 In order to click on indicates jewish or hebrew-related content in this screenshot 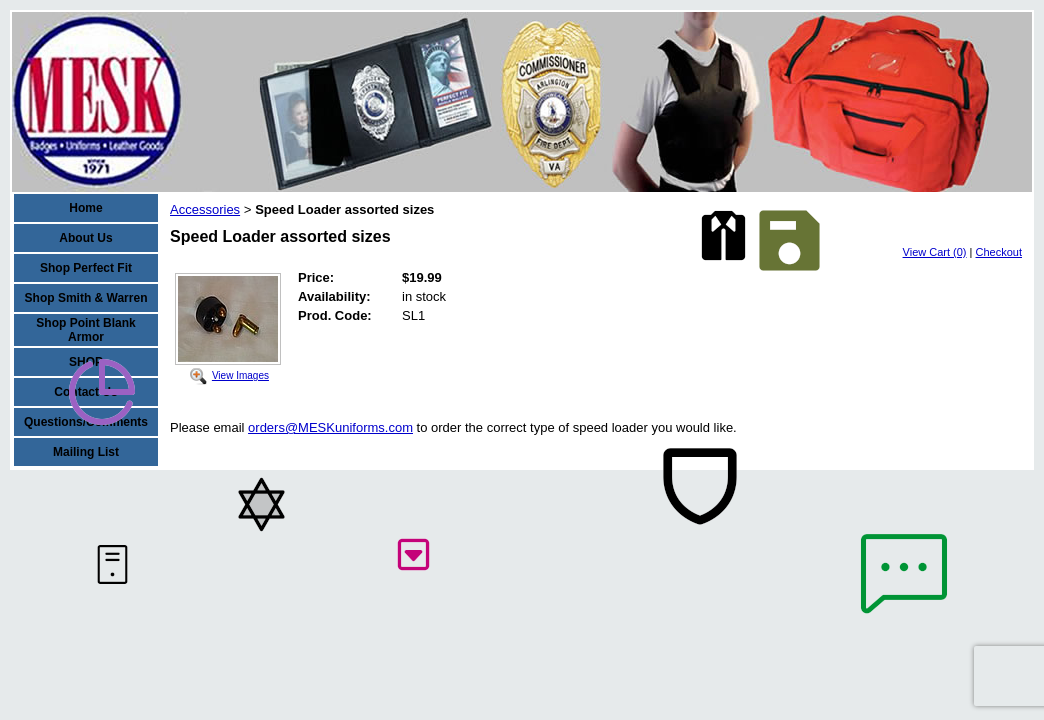, I will do `click(261, 504)`.